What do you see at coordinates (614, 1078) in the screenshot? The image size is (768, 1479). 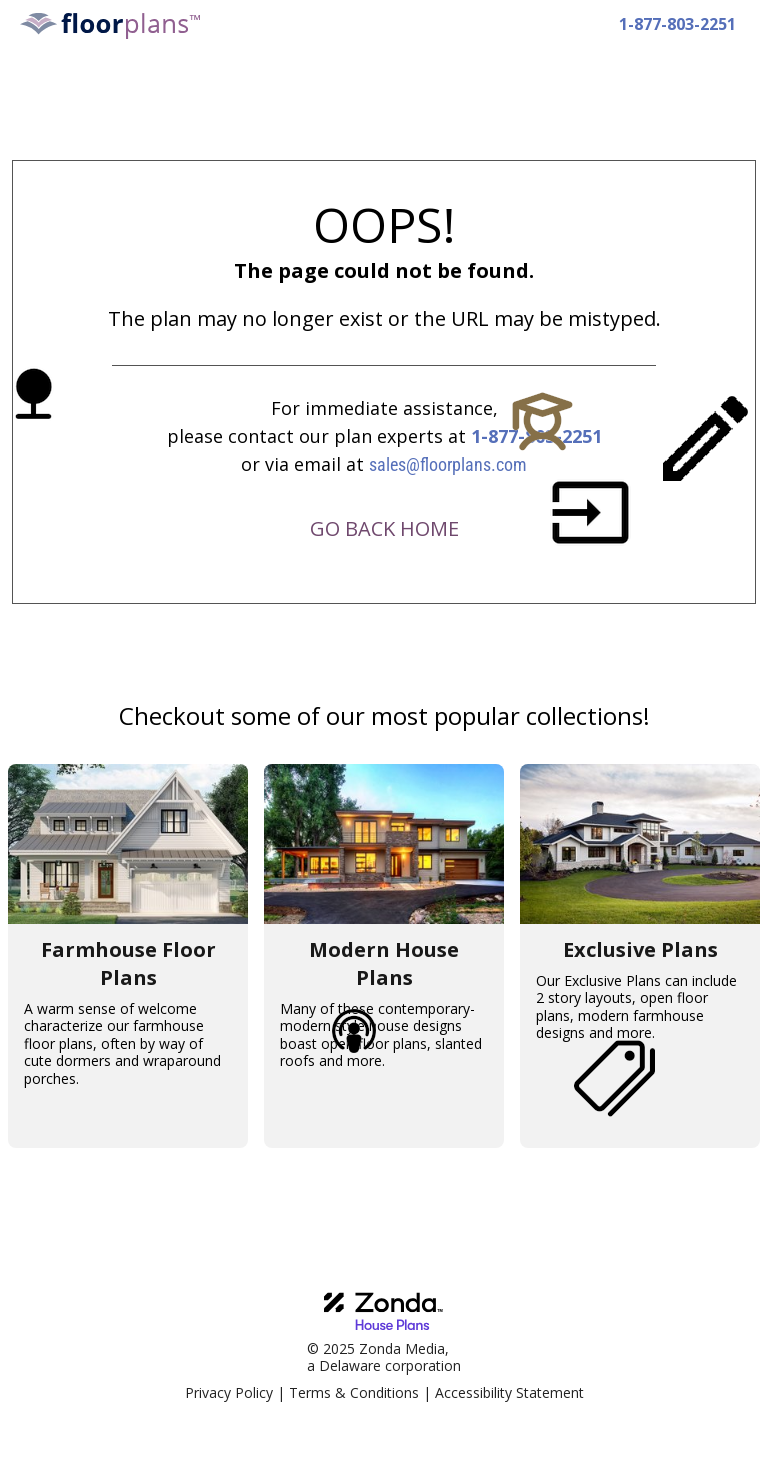 I see `view tags or labels` at bounding box center [614, 1078].